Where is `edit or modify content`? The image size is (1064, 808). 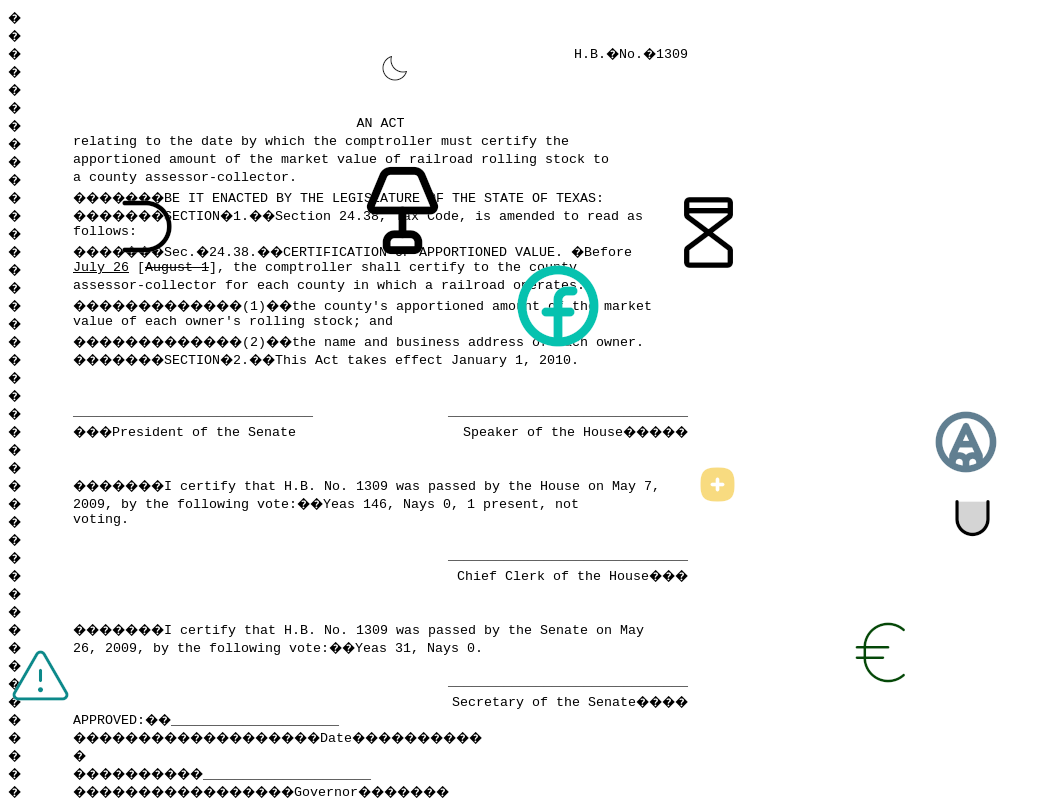
edit or modify content is located at coordinates (966, 442).